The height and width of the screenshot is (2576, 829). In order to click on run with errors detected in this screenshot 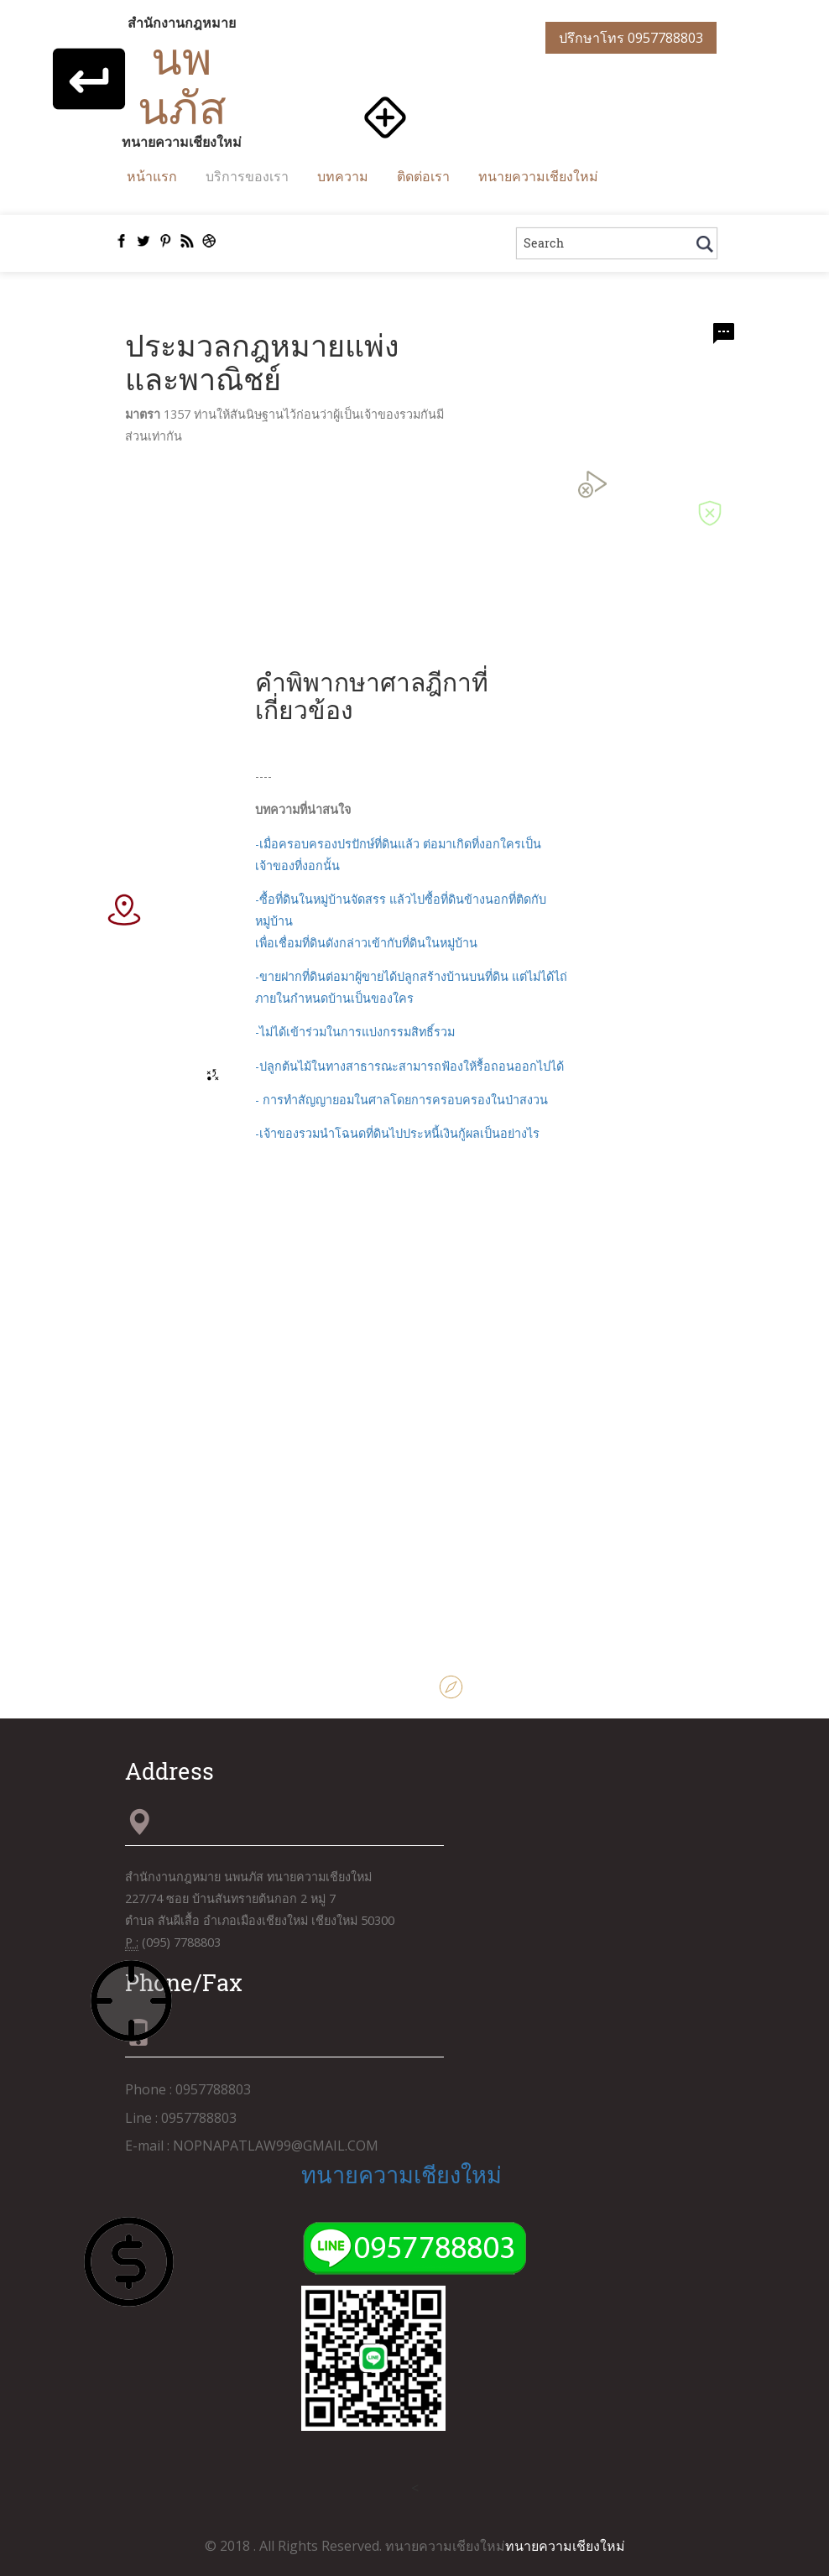, I will do `click(592, 482)`.